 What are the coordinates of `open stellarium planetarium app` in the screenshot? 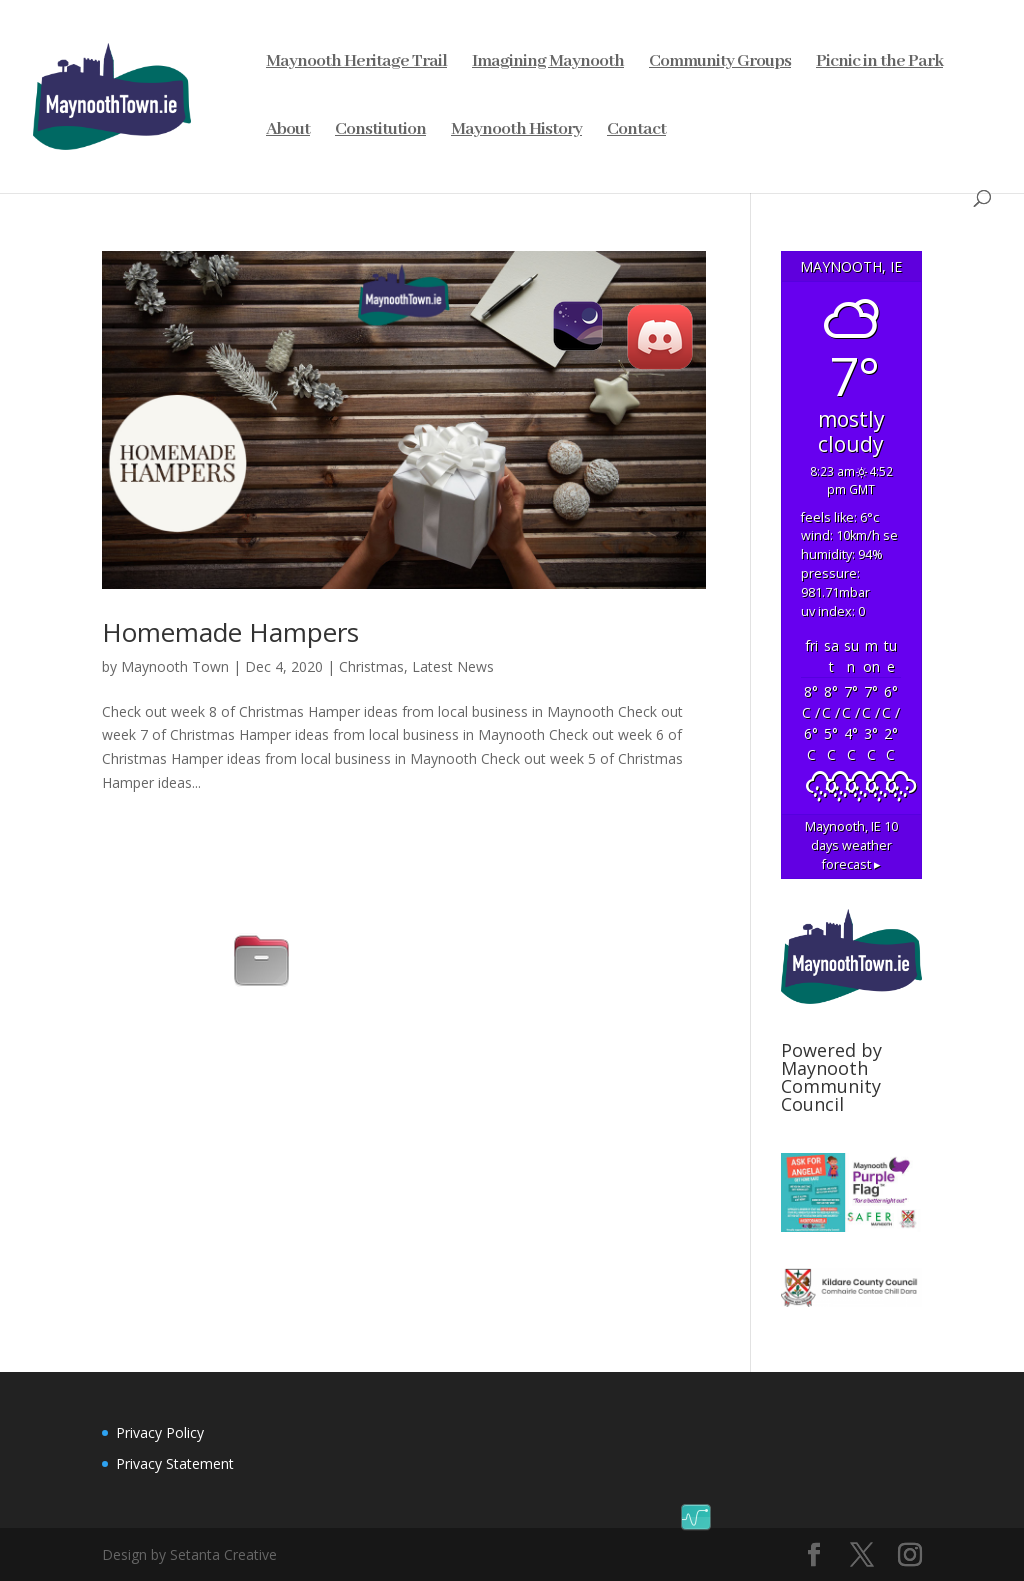 It's located at (578, 326).